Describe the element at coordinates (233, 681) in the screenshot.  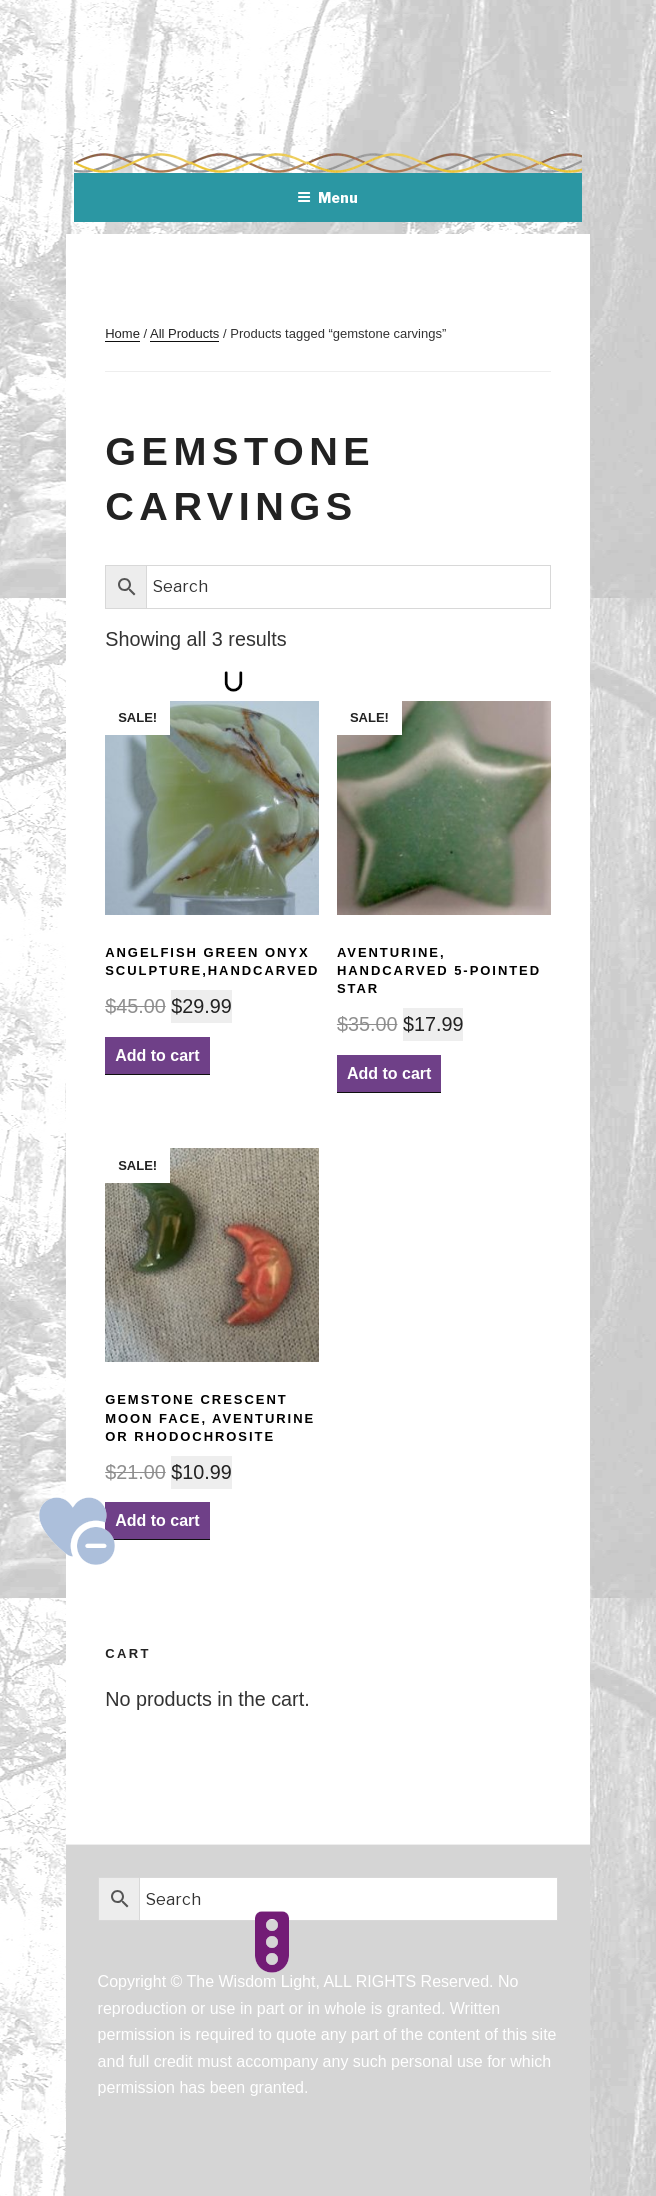
I see `the letter U character or text element` at that location.